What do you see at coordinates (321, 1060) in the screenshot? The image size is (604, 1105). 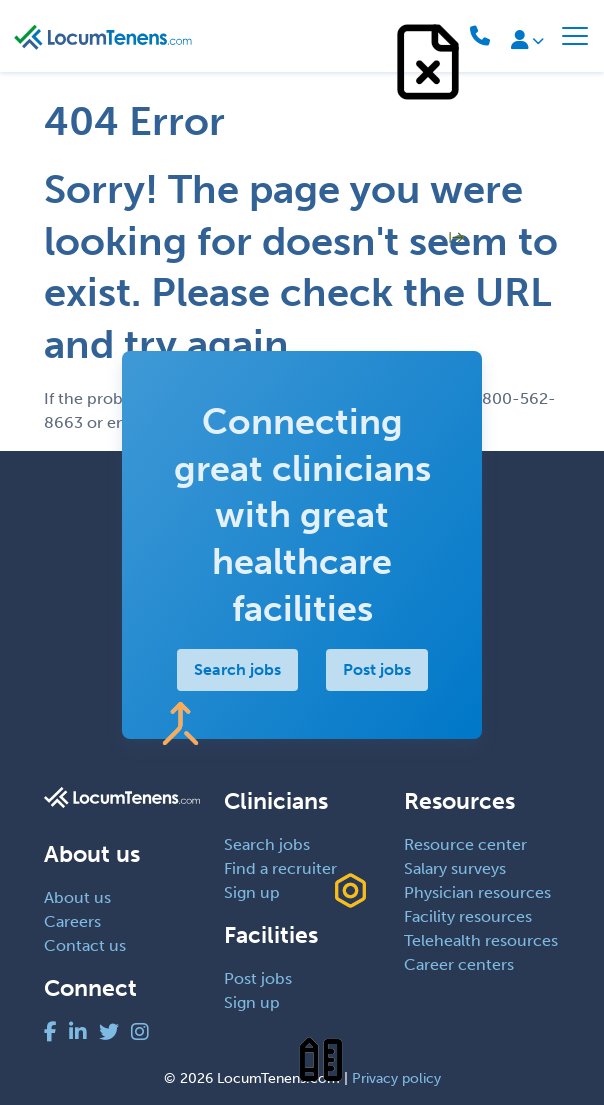 I see `access design or drawing tools` at bounding box center [321, 1060].